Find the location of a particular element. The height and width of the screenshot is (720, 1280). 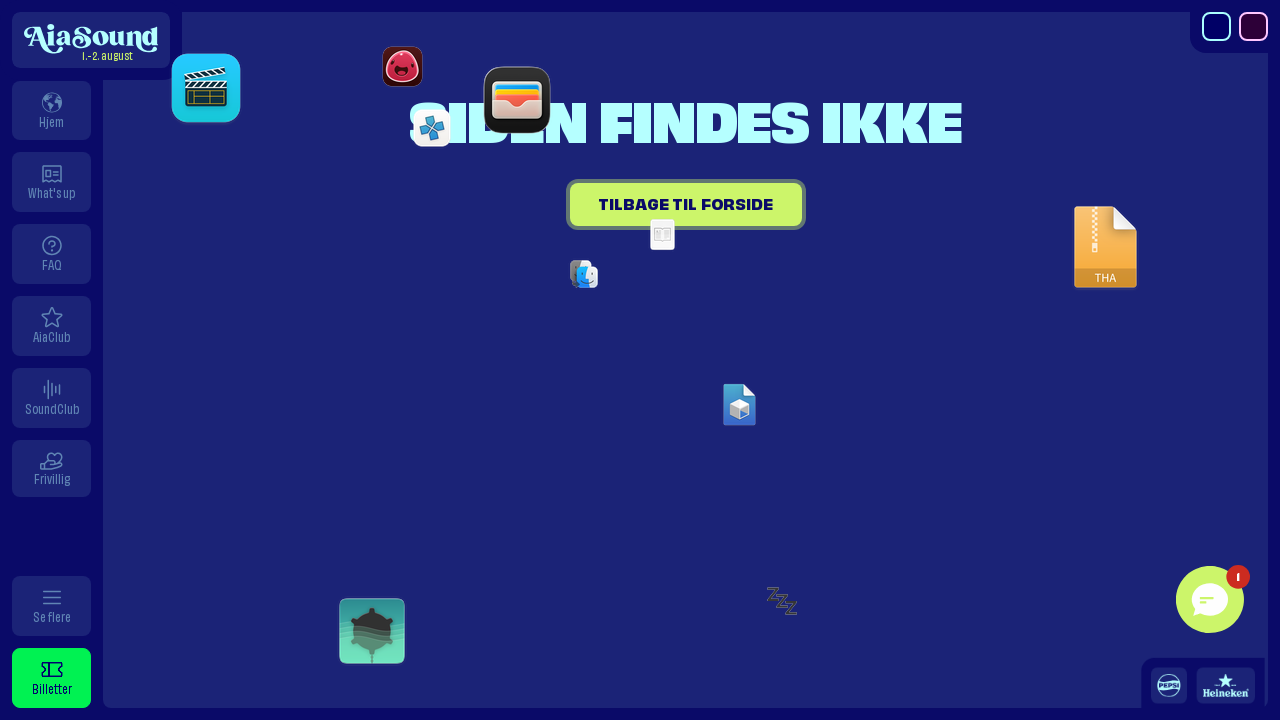

launch ppsspp psp emulator is located at coordinates (432, 128).